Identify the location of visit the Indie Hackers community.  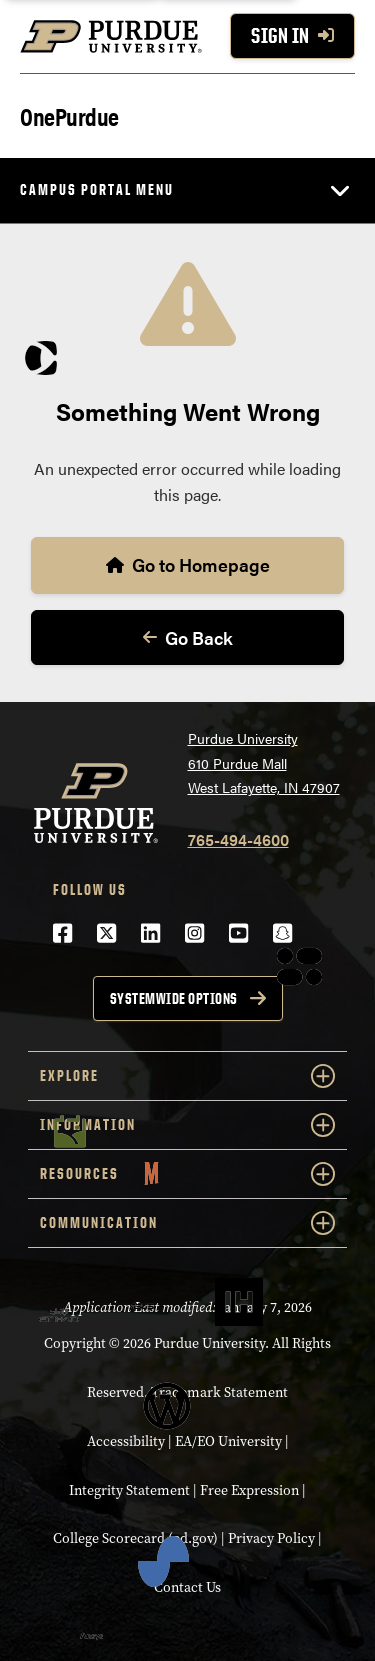
(239, 1302).